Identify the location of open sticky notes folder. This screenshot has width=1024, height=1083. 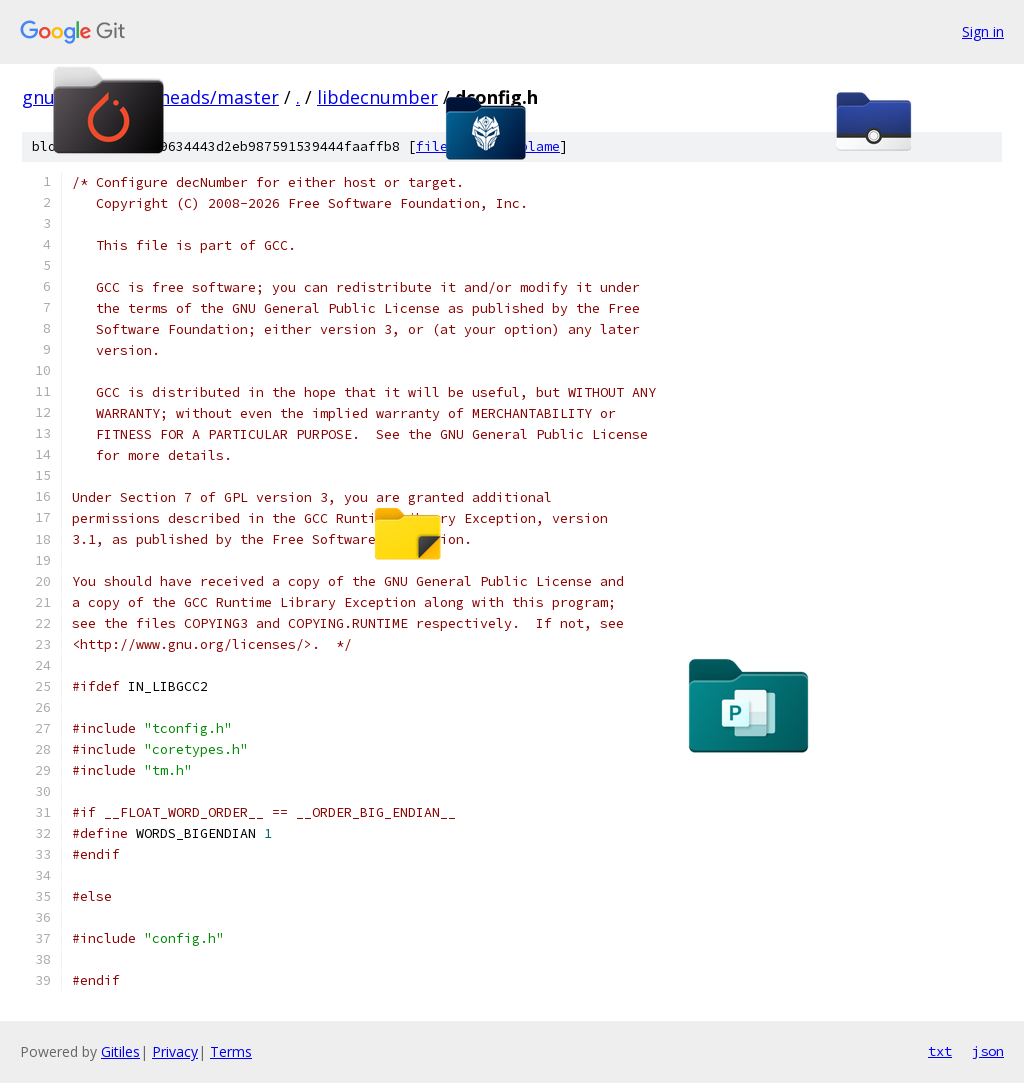
(407, 535).